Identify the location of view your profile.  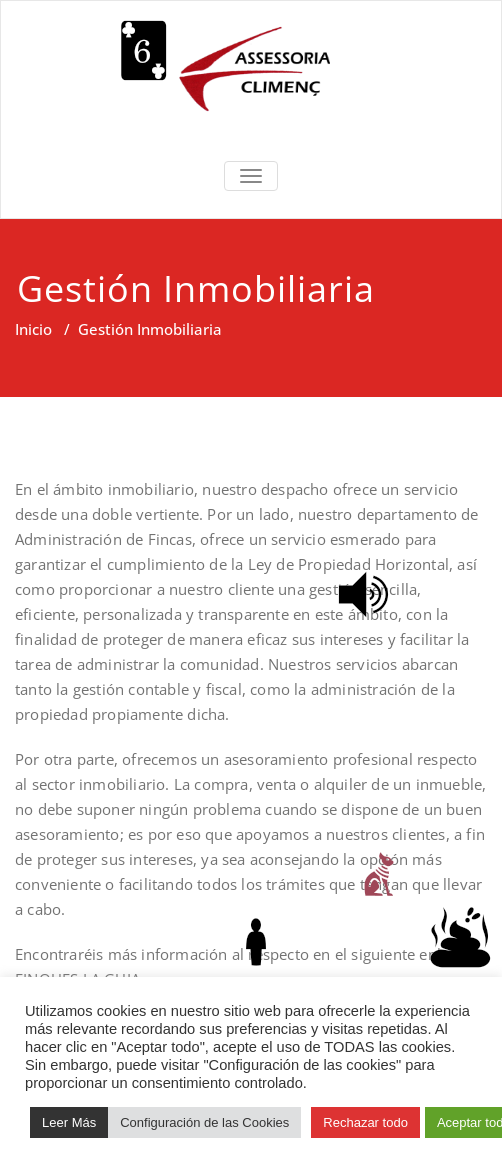
(256, 942).